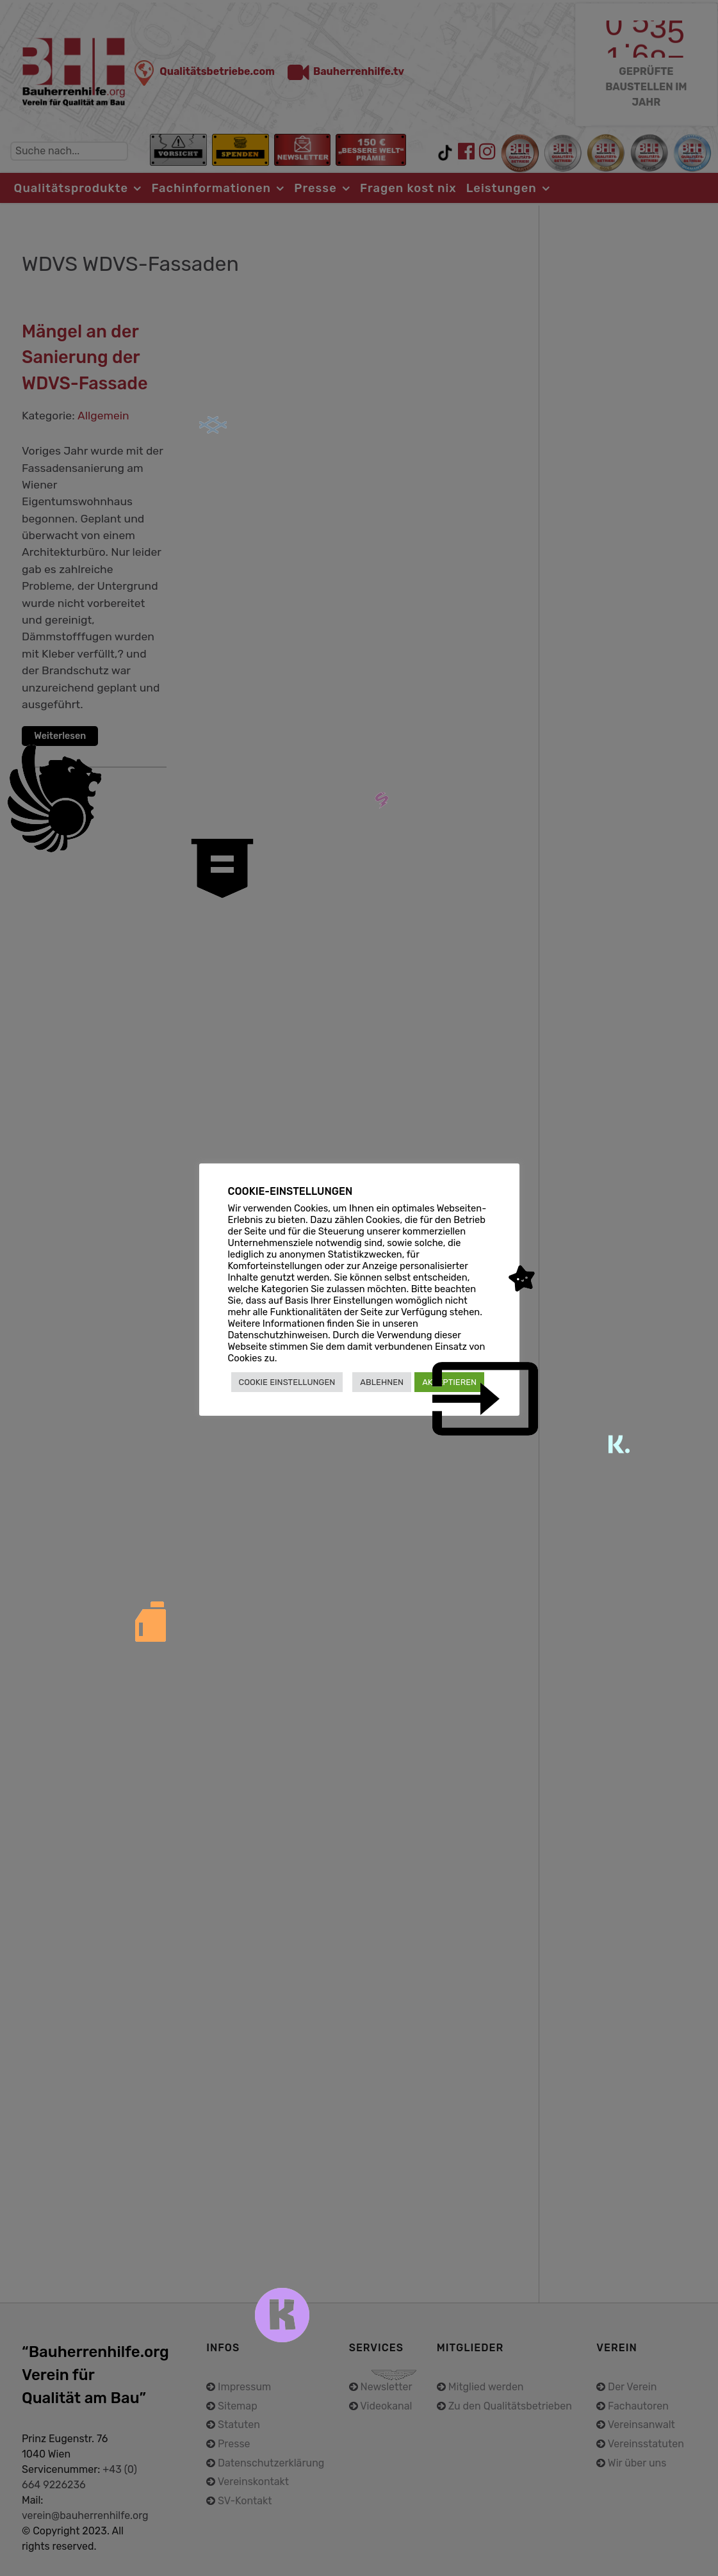  I want to click on lion air airline logo, so click(54, 798).